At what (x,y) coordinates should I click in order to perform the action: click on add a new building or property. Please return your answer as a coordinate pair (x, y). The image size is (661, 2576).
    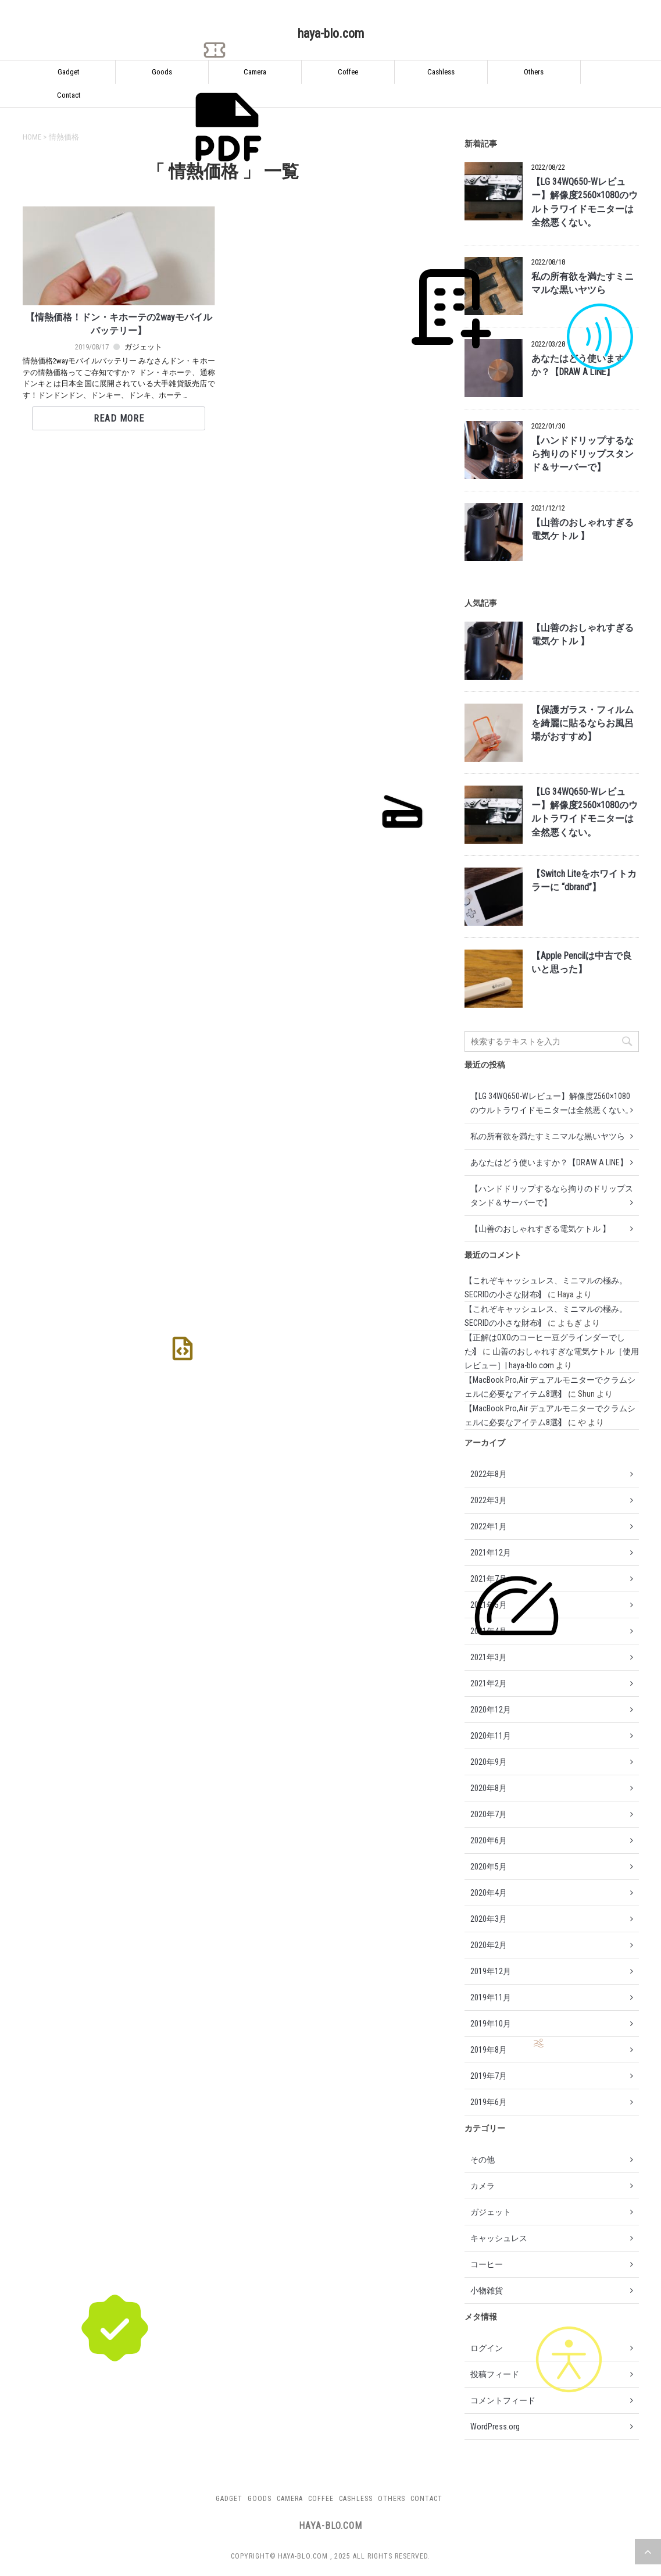
    Looking at the image, I should click on (449, 307).